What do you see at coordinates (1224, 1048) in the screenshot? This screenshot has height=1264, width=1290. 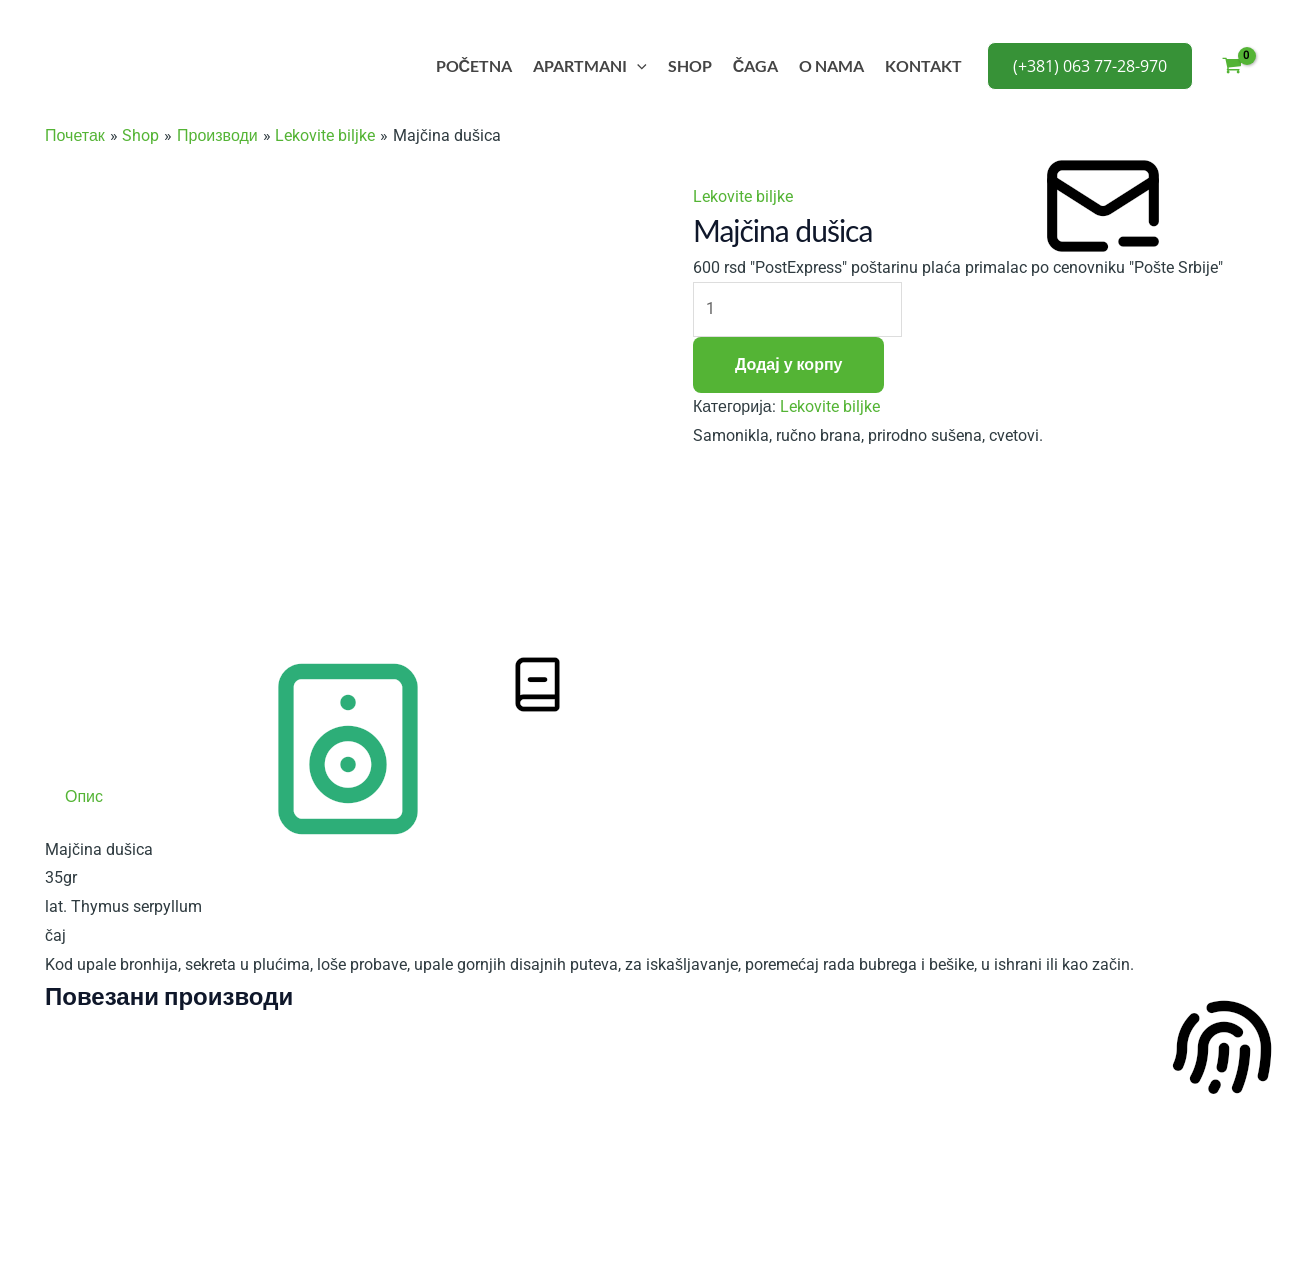 I see `authenticate with fingerprint` at bounding box center [1224, 1048].